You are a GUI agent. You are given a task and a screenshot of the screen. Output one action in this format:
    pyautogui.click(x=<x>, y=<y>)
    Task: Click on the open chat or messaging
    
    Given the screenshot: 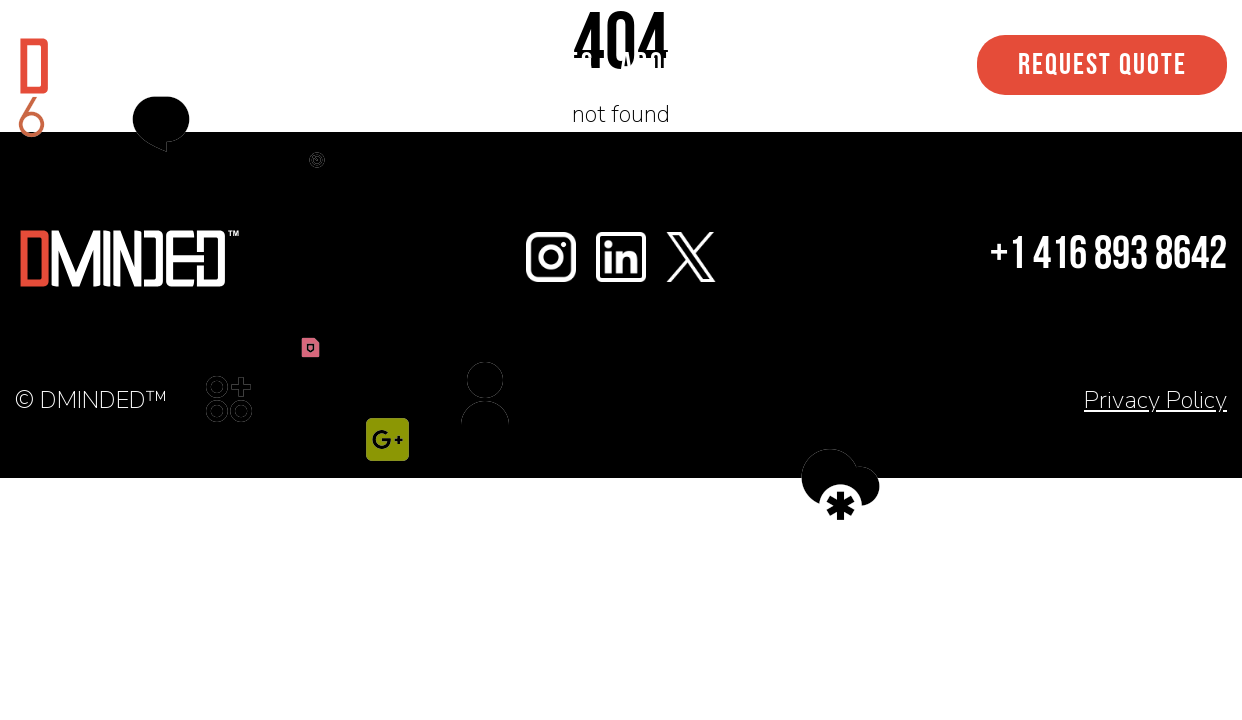 What is the action you would take?
    pyautogui.click(x=161, y=122)
    